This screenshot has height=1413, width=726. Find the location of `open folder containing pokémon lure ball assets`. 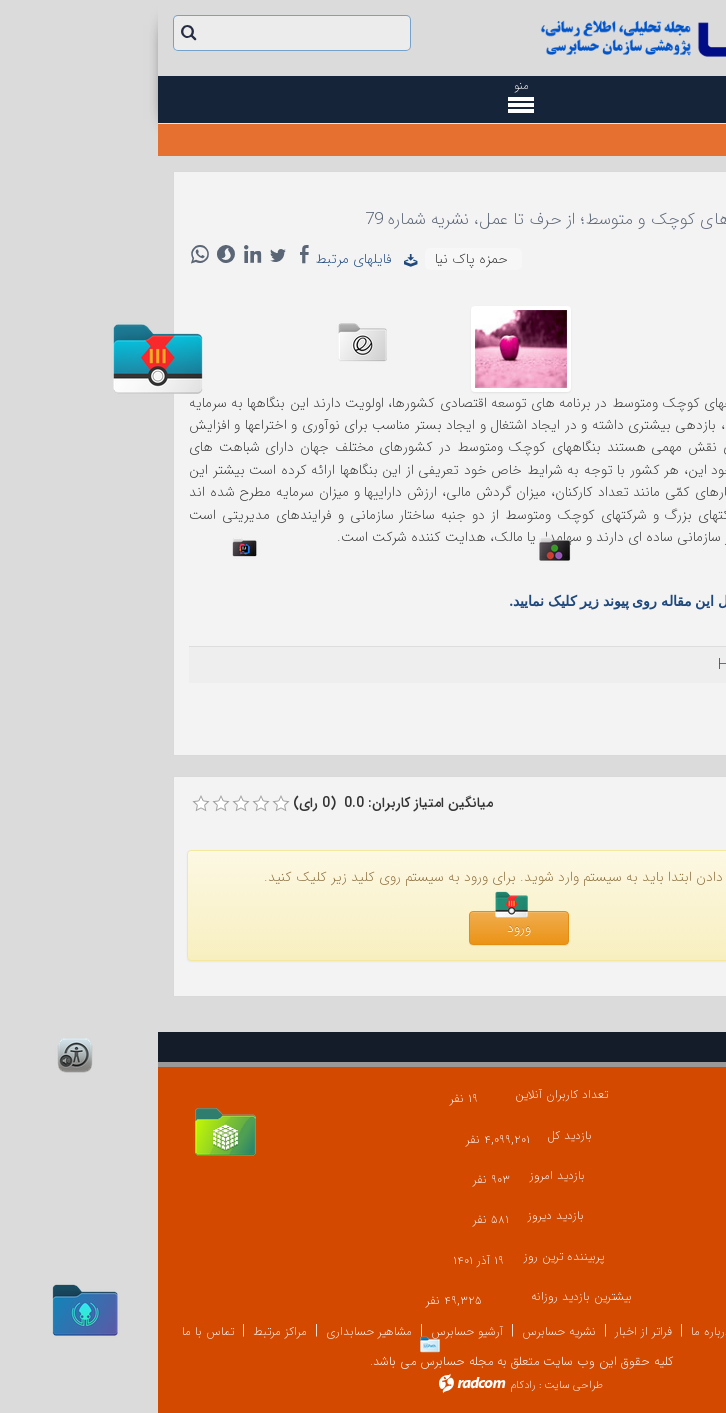

open folder containing pokémon lure ball assets is located at coordinates (157, 361).